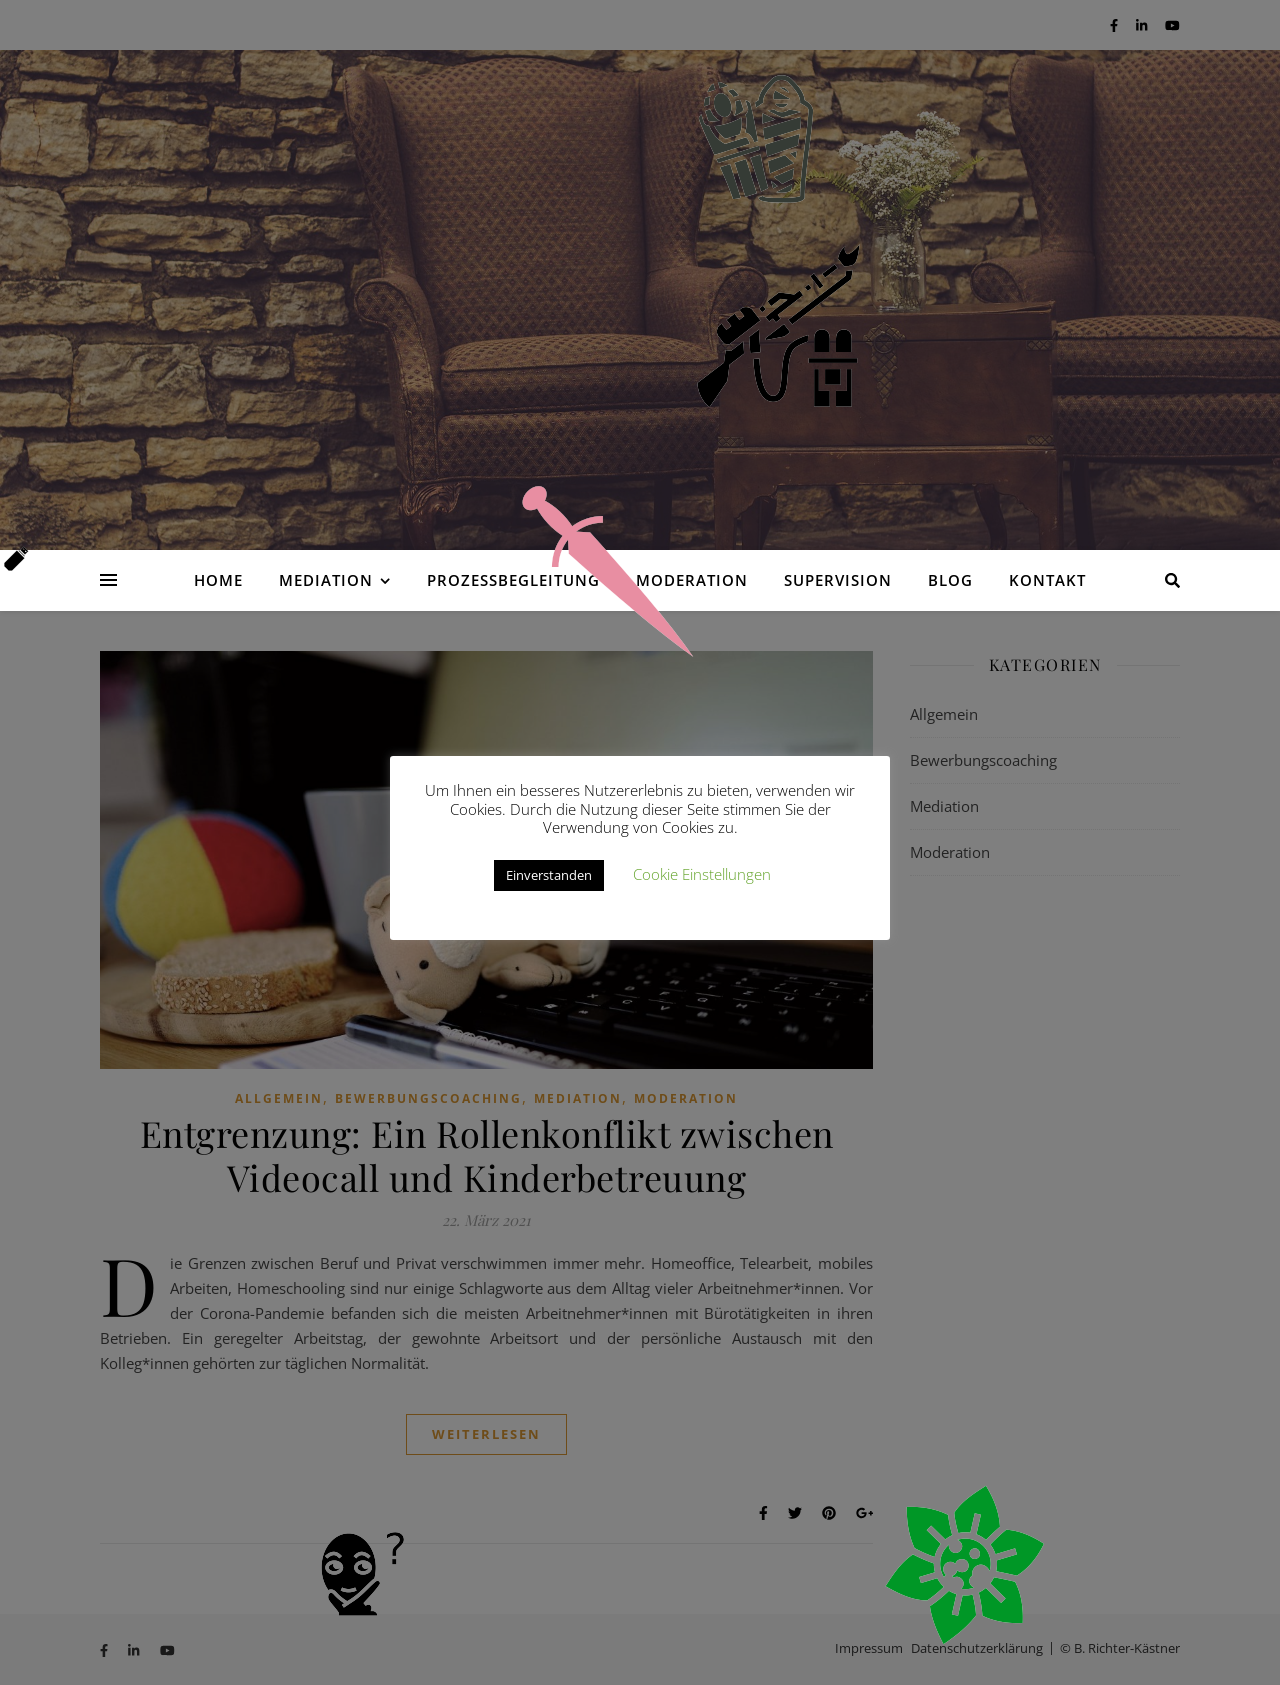  Describe the element at coordinates (363, 1572) in the screenshot. I see `indicates a thinking or processing state` at that location.